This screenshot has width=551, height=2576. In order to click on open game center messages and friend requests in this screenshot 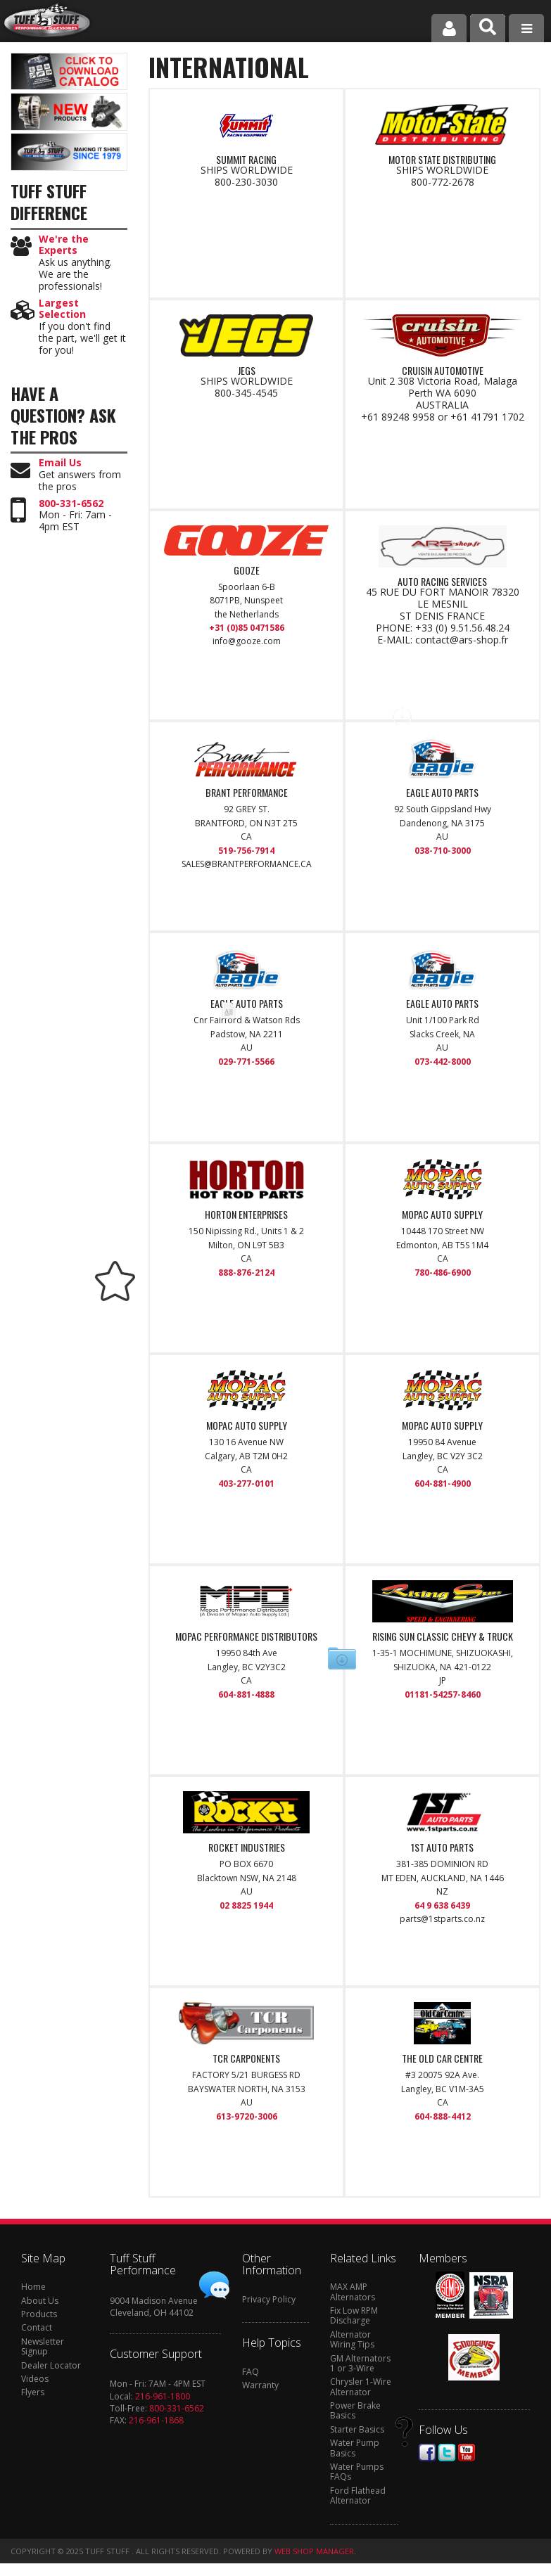, I will do `click(214, 2285)`.